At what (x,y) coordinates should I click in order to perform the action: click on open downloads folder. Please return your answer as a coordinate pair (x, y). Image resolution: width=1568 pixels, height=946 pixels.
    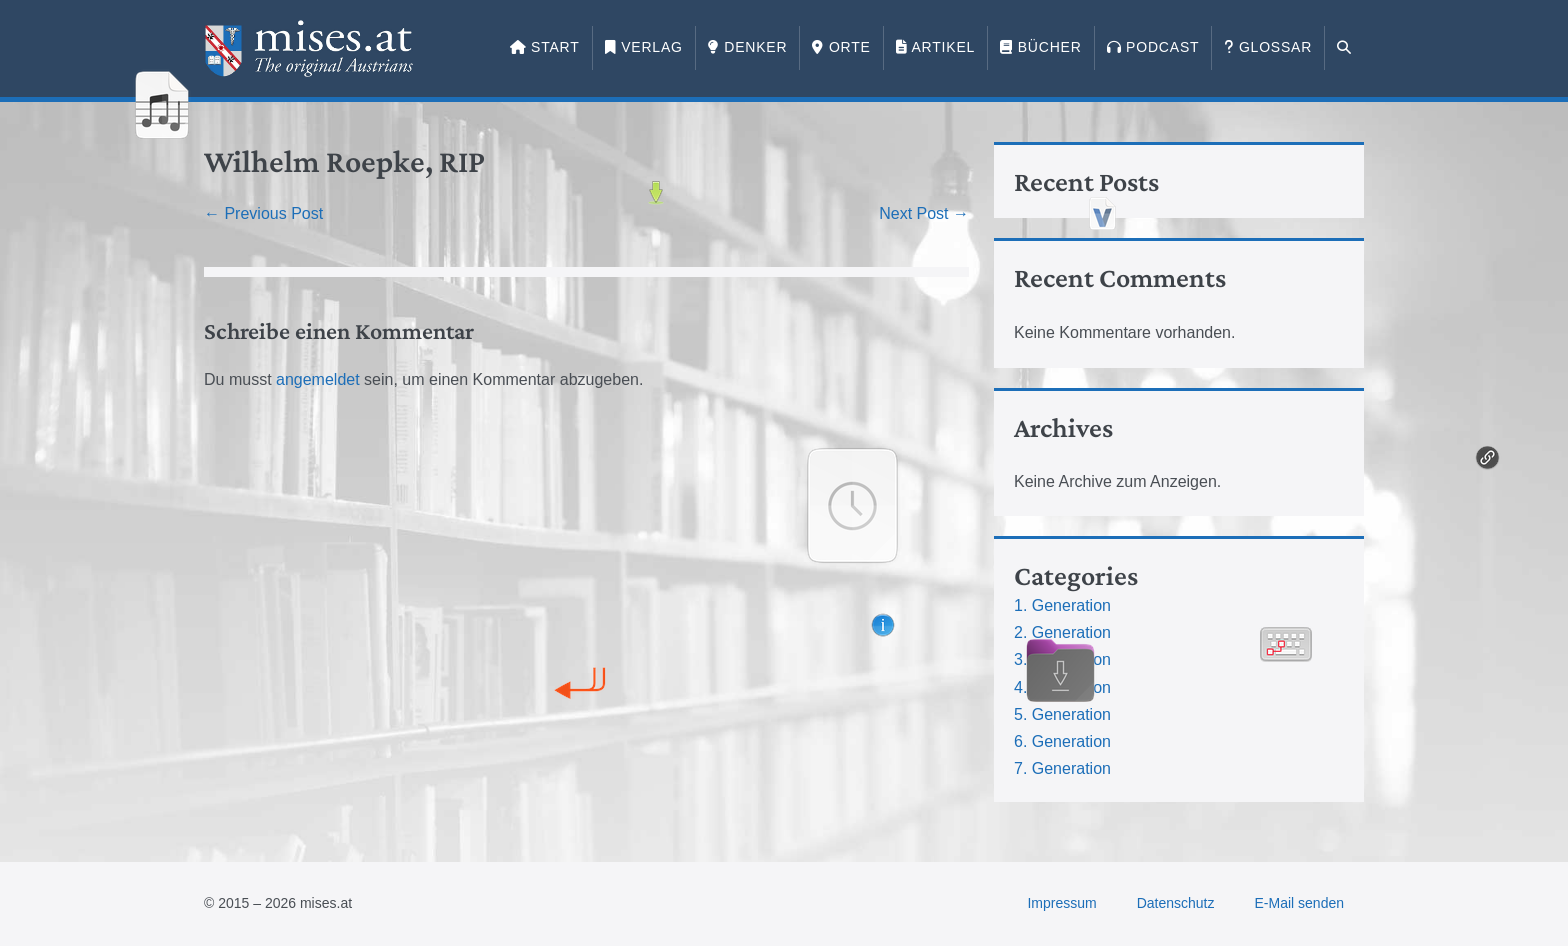
    Looking at the image, I should click on (1060, 670).